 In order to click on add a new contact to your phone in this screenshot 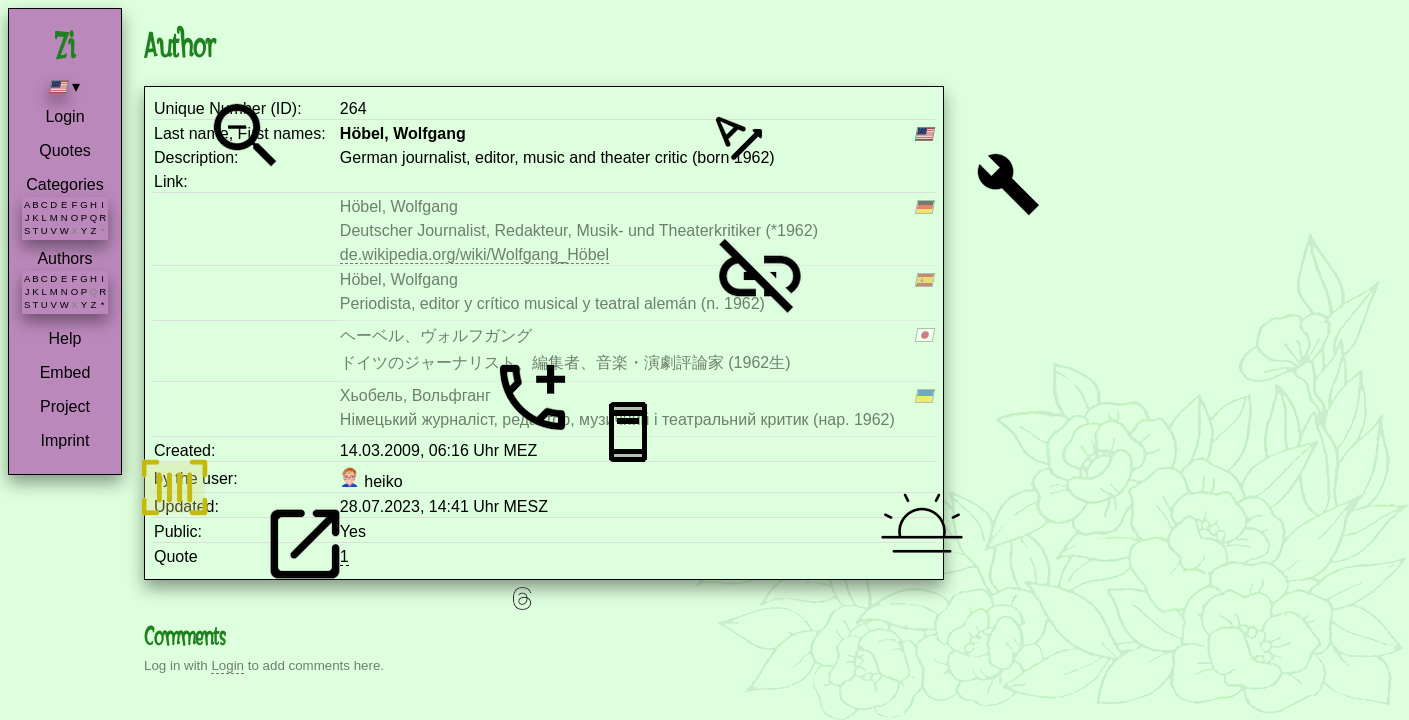, I will do `click(532, 397)`.